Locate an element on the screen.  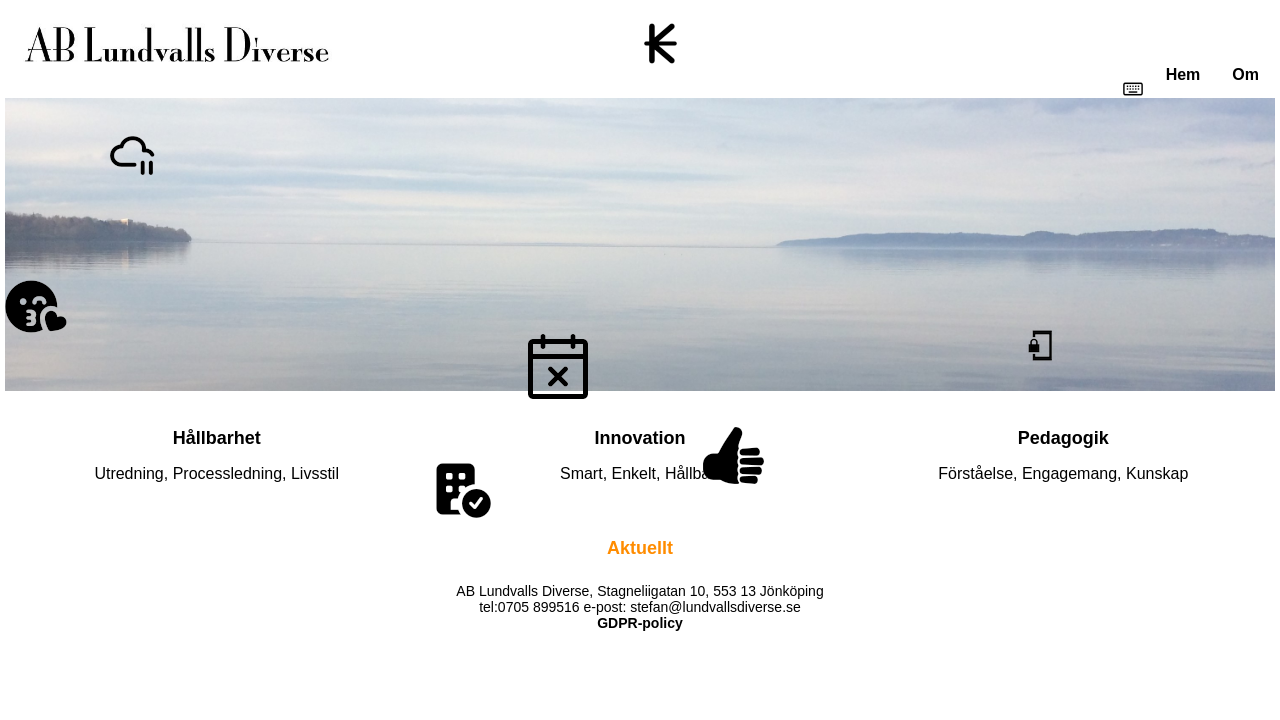
pause cloud sync or upload is located at coordinates (132, 152).